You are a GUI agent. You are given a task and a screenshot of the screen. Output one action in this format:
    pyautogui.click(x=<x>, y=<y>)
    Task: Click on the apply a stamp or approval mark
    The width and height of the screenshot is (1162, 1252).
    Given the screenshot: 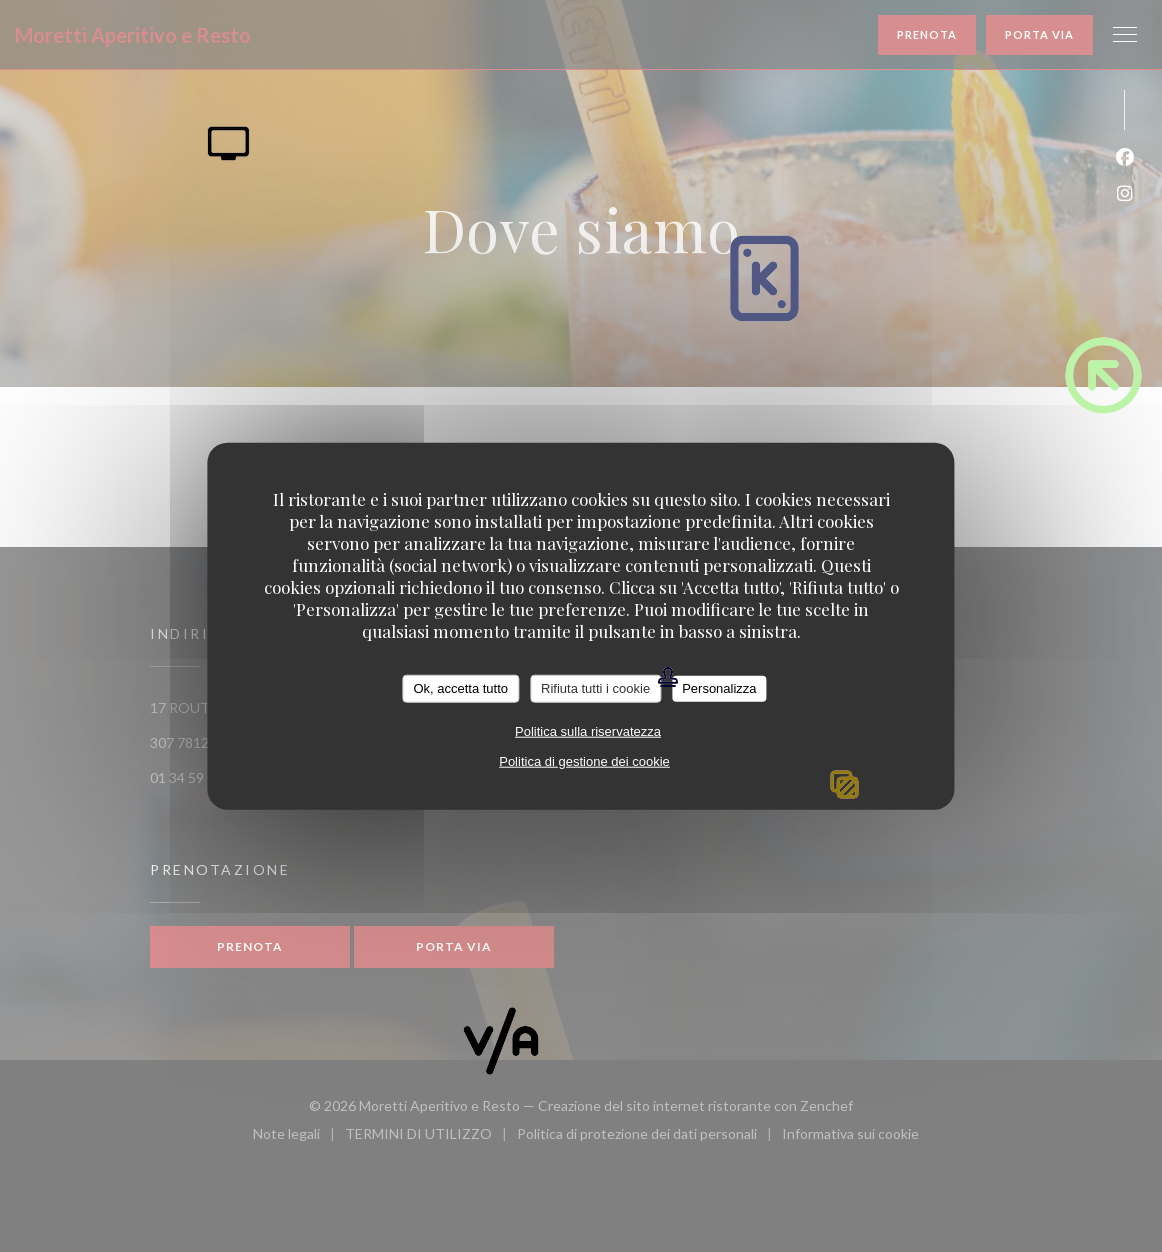 What is the action you would take?
    pyautogui.click(x=668, y=677)
    